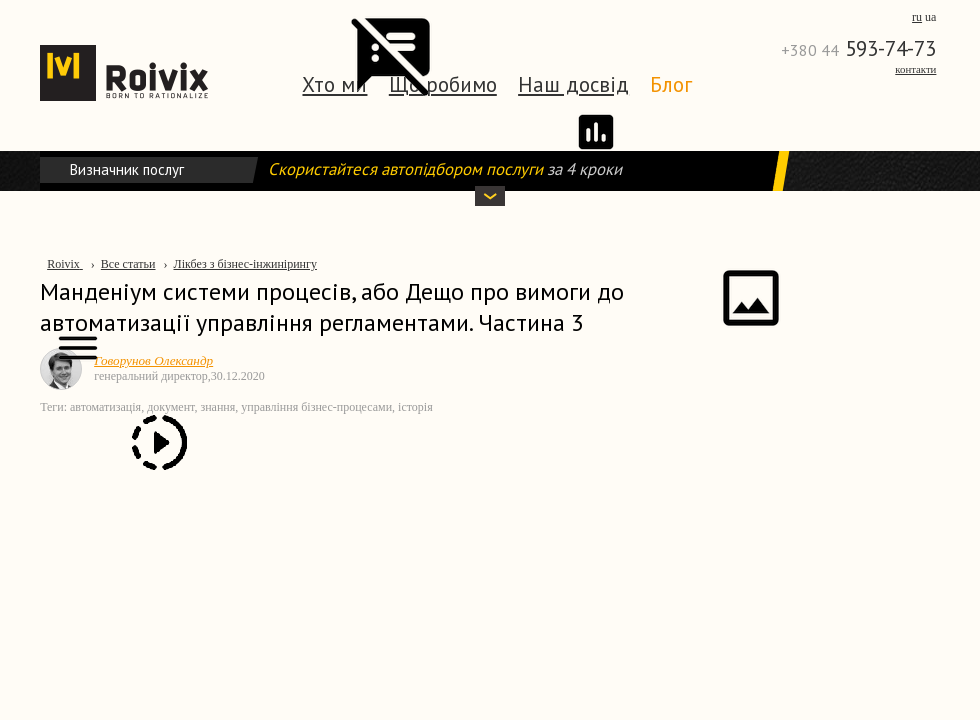 This screenshot has width=980, height=720. What do you see at coordinates (159, 442) in the screenshot?
I see `enable slow motion video recording` at bounding box center [159, 442].